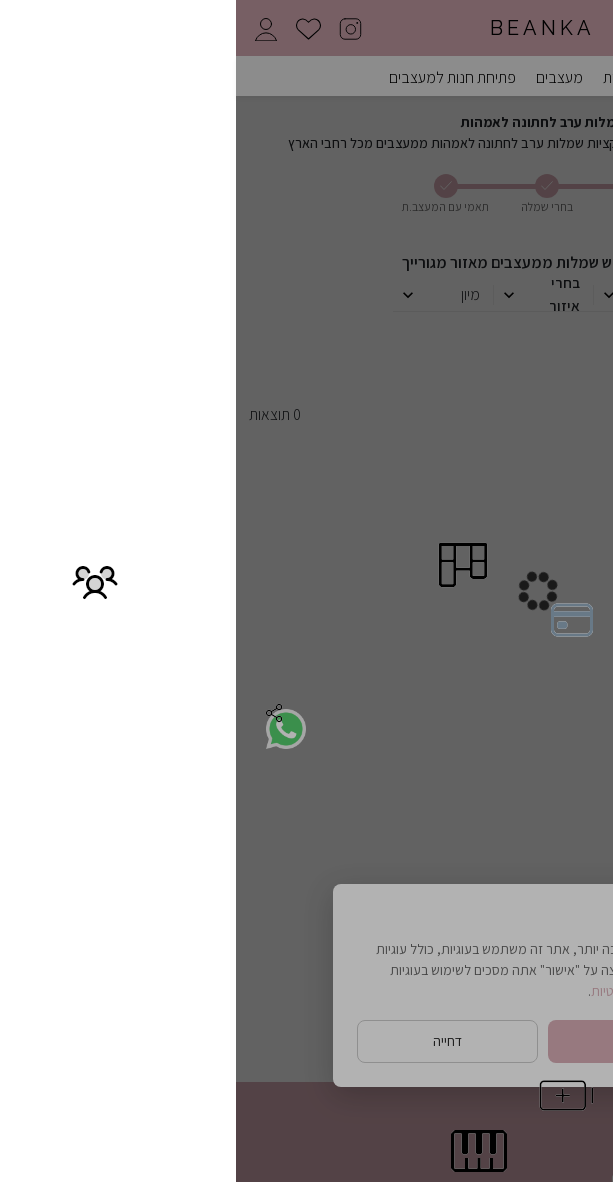 This screenshot has height=1182, width=613. Describe the element at coordinates (572, 620) in the screenshot. I see `access payment methods` at that location.